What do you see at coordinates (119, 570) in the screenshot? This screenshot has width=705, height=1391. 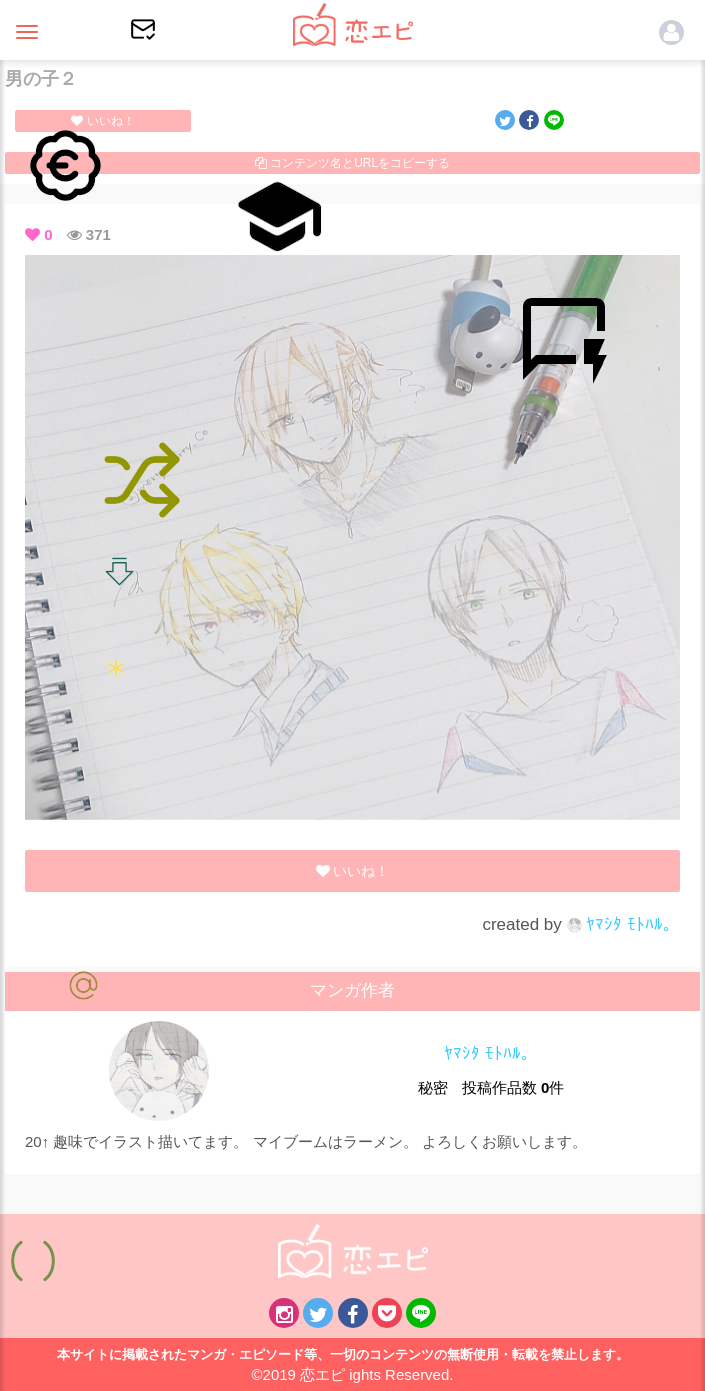 I see `download a file or content` at bounding box center [119, 570].